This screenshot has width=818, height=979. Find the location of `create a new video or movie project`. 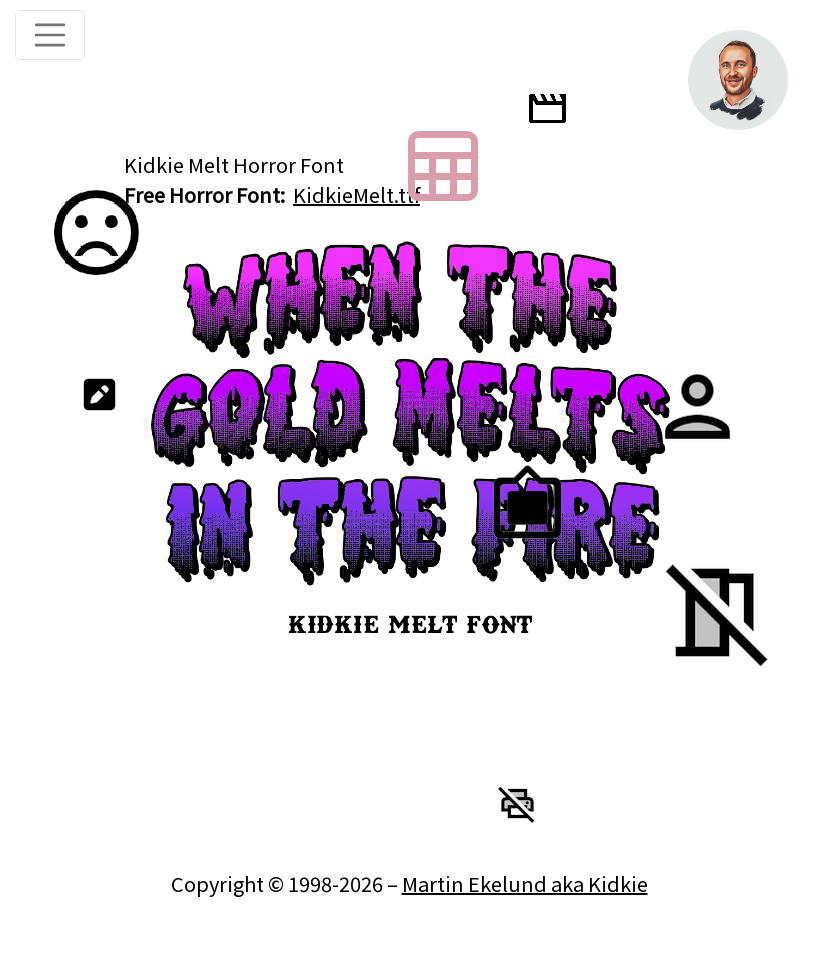

create a new video or movie project is located at coordinates (547, 108).